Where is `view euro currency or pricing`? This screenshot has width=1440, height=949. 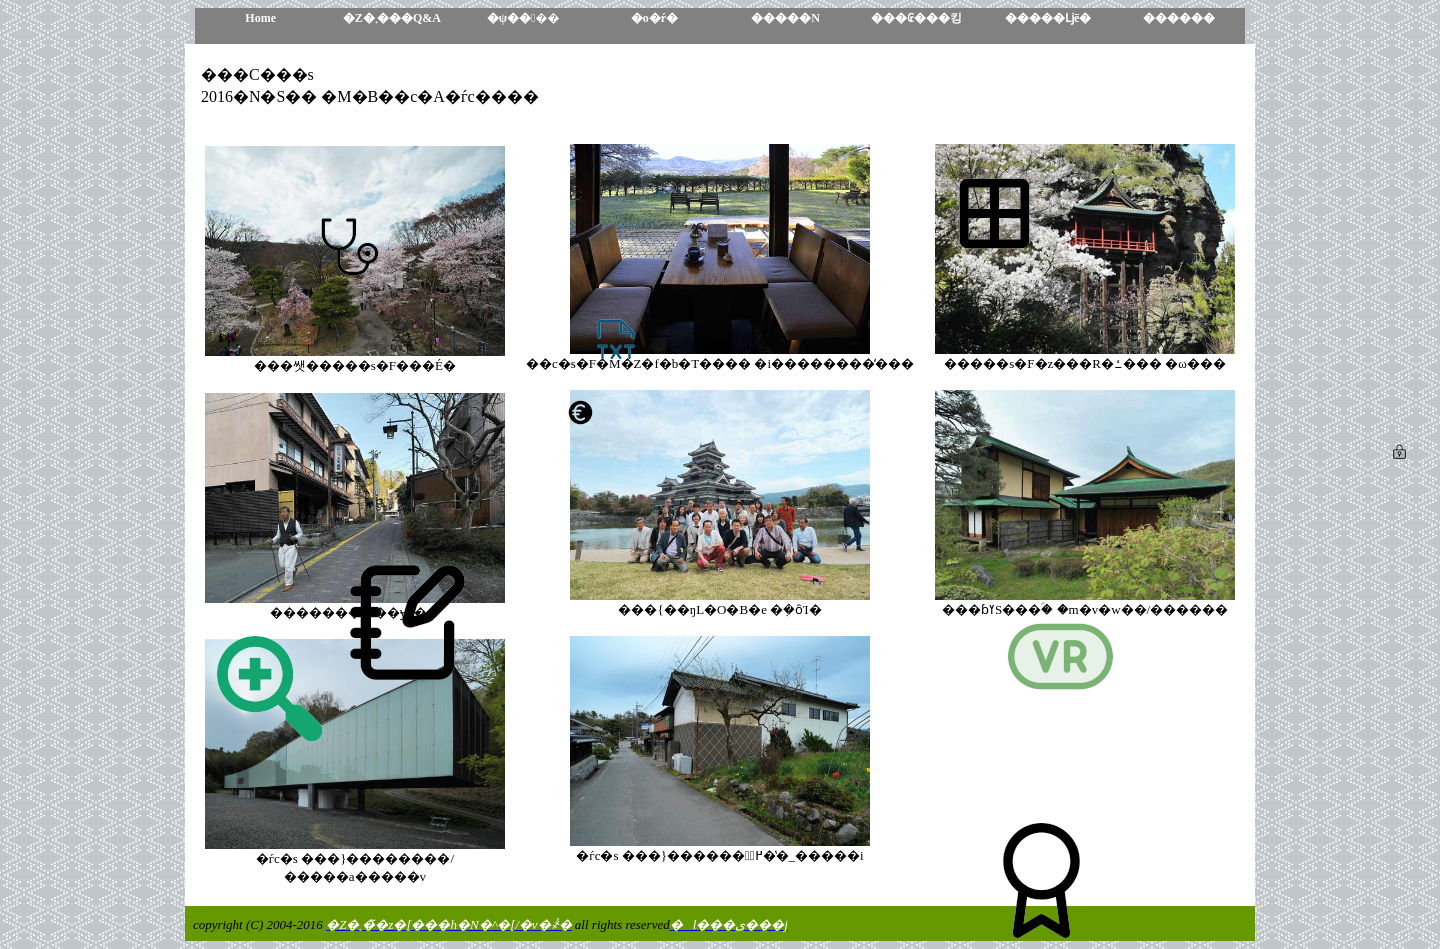 view euro currency or pricing is located at coordinates (580, 412).